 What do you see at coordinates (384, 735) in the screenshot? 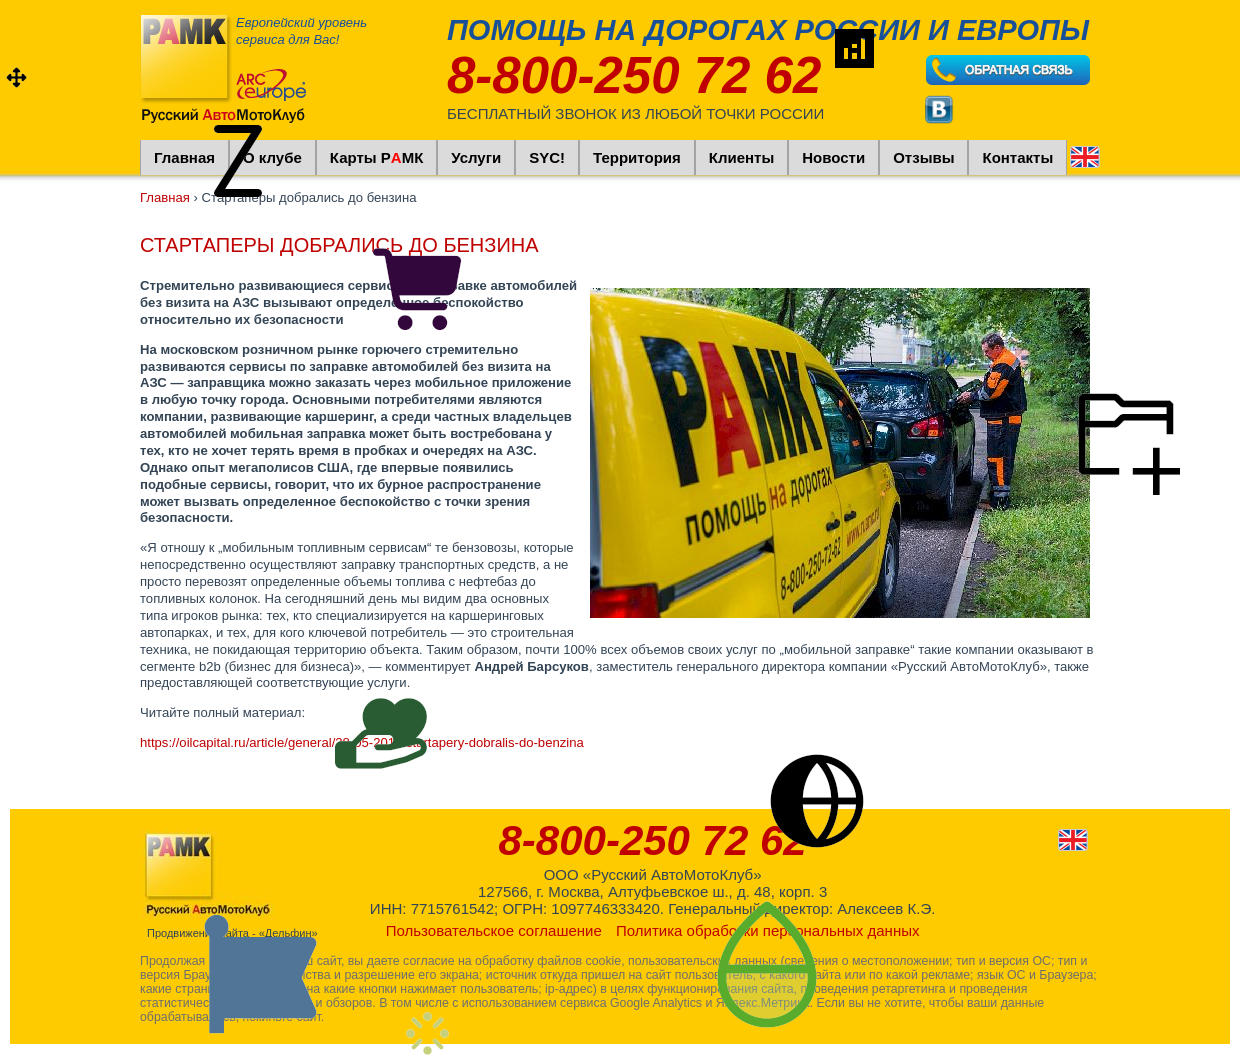
I see `donate or make a charitable contribution` at bounding box center [384, 735].